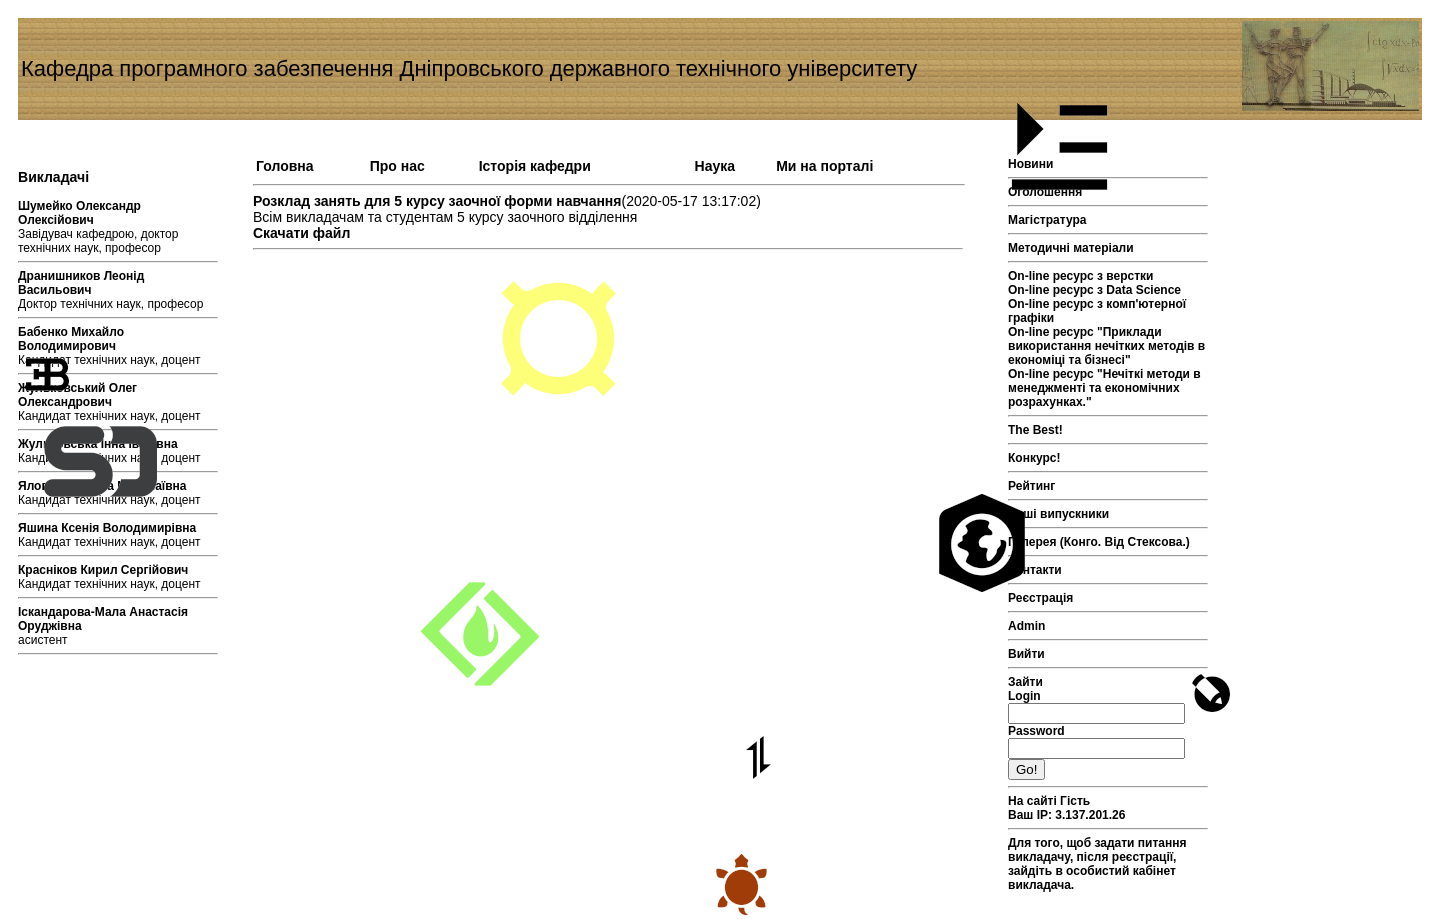  Describe the element at coordinates (480, 634) in the screenshot. I see `visit sourceforge website` at that location.